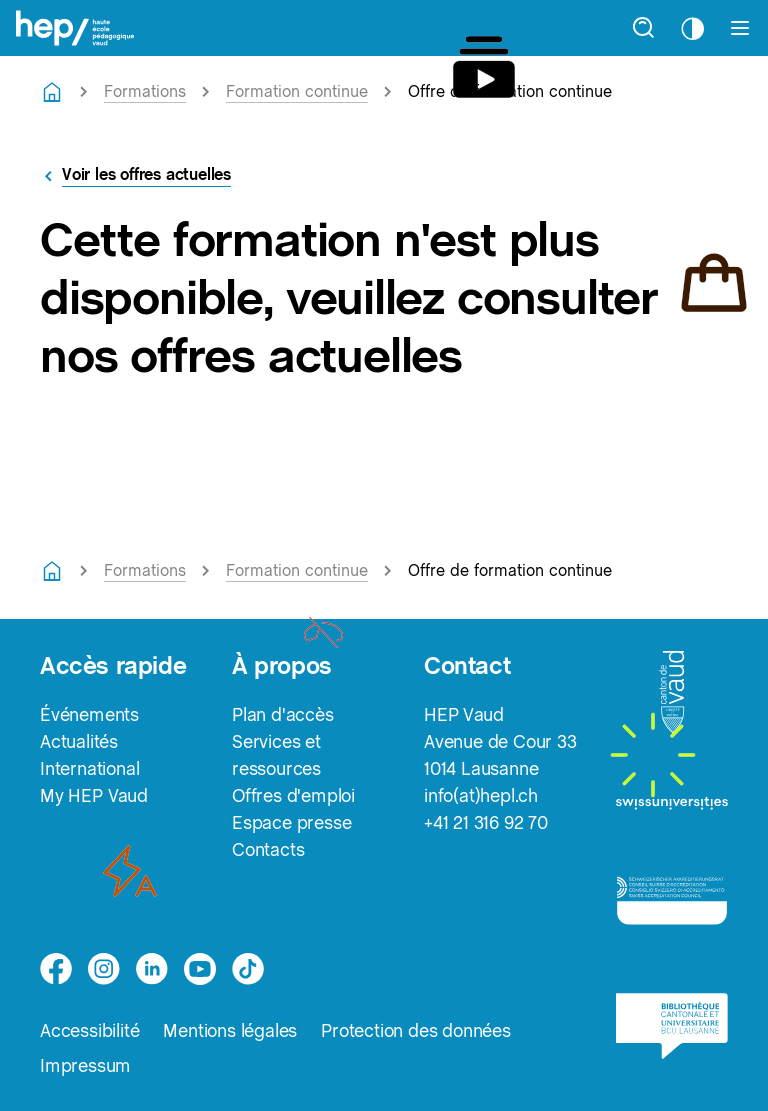  Describe the element at coordinates (714, 286) in the screenshot. I see `view your shopping bag` at that location.